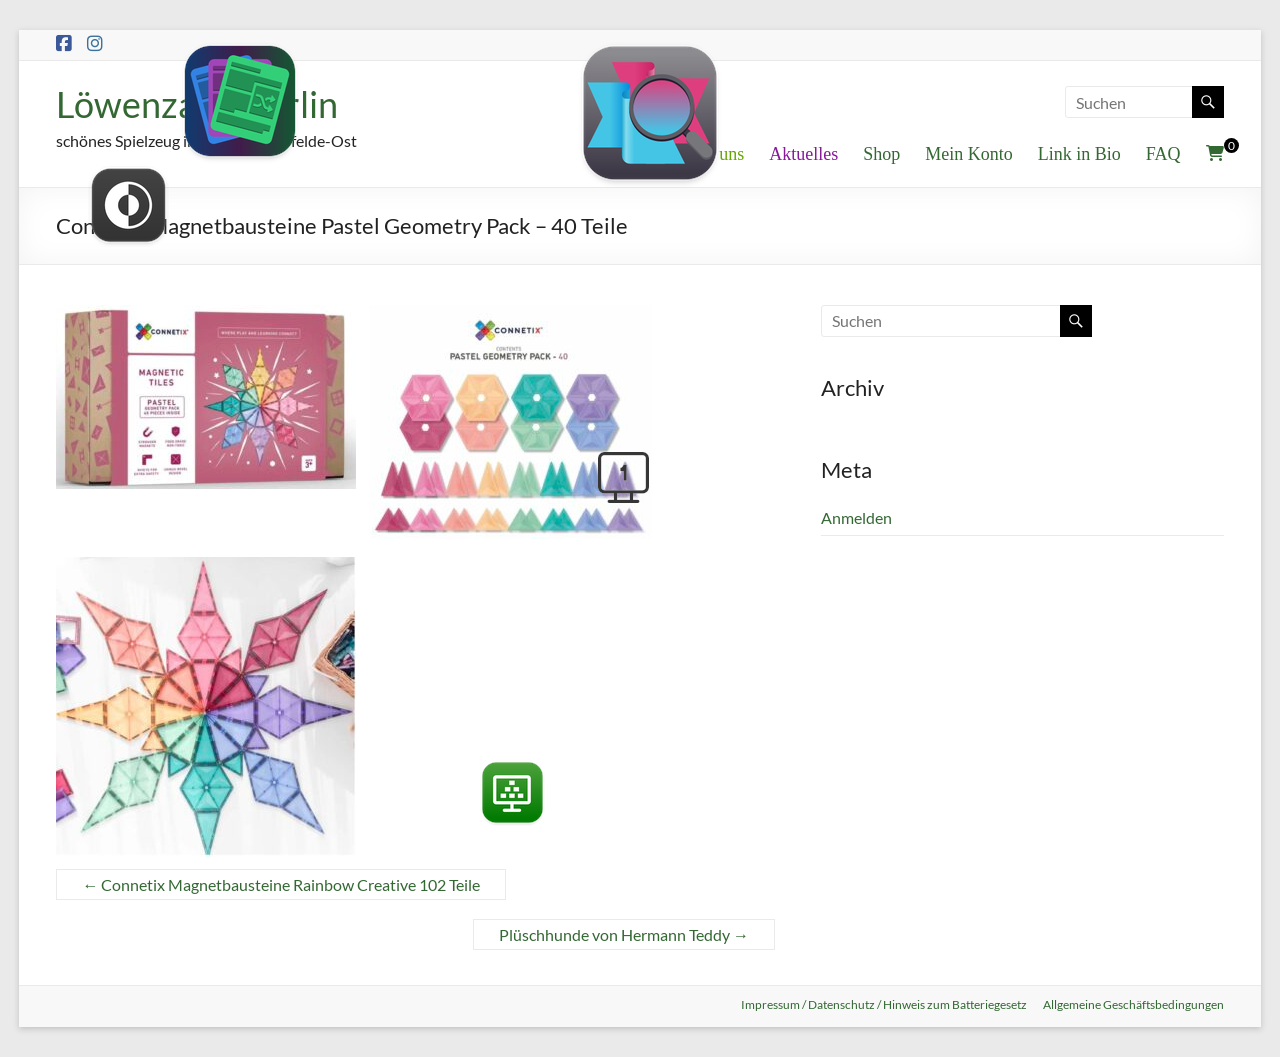  What do you see at coordinates (650, 113) in the screenshot?
I see `open aurea color palette or design tool app` at bounding box center [650, 113].